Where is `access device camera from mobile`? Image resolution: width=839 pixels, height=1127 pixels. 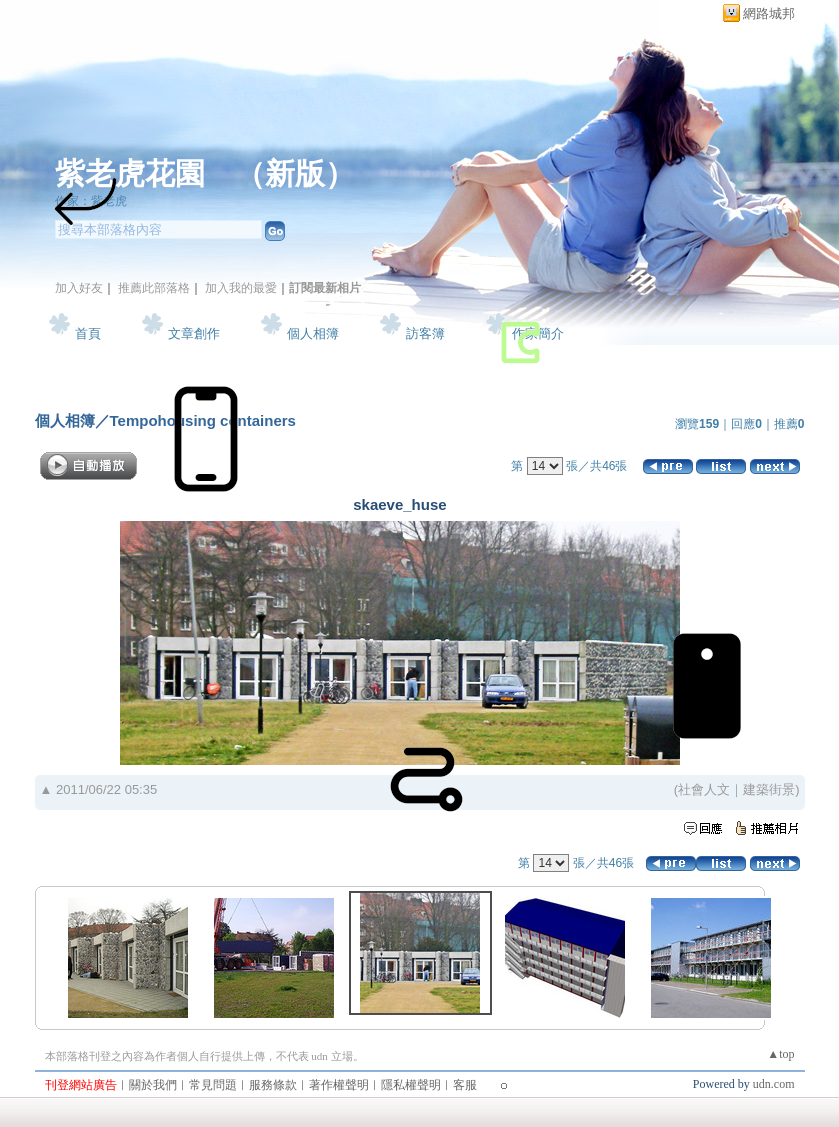 access device camera from mobile is located at coordinates (707, 686).